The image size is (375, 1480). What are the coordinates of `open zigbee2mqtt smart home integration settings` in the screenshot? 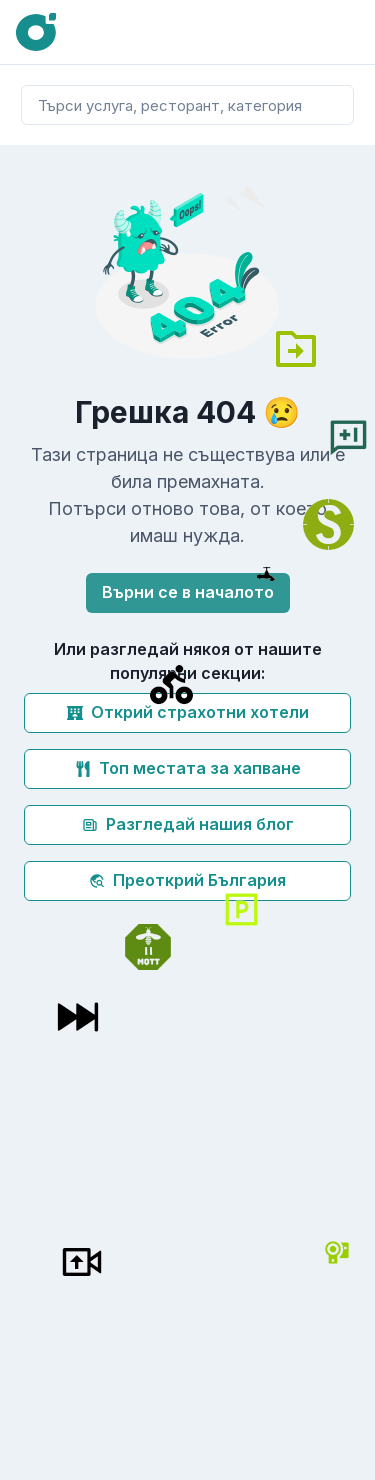 It's located at (148, 947).